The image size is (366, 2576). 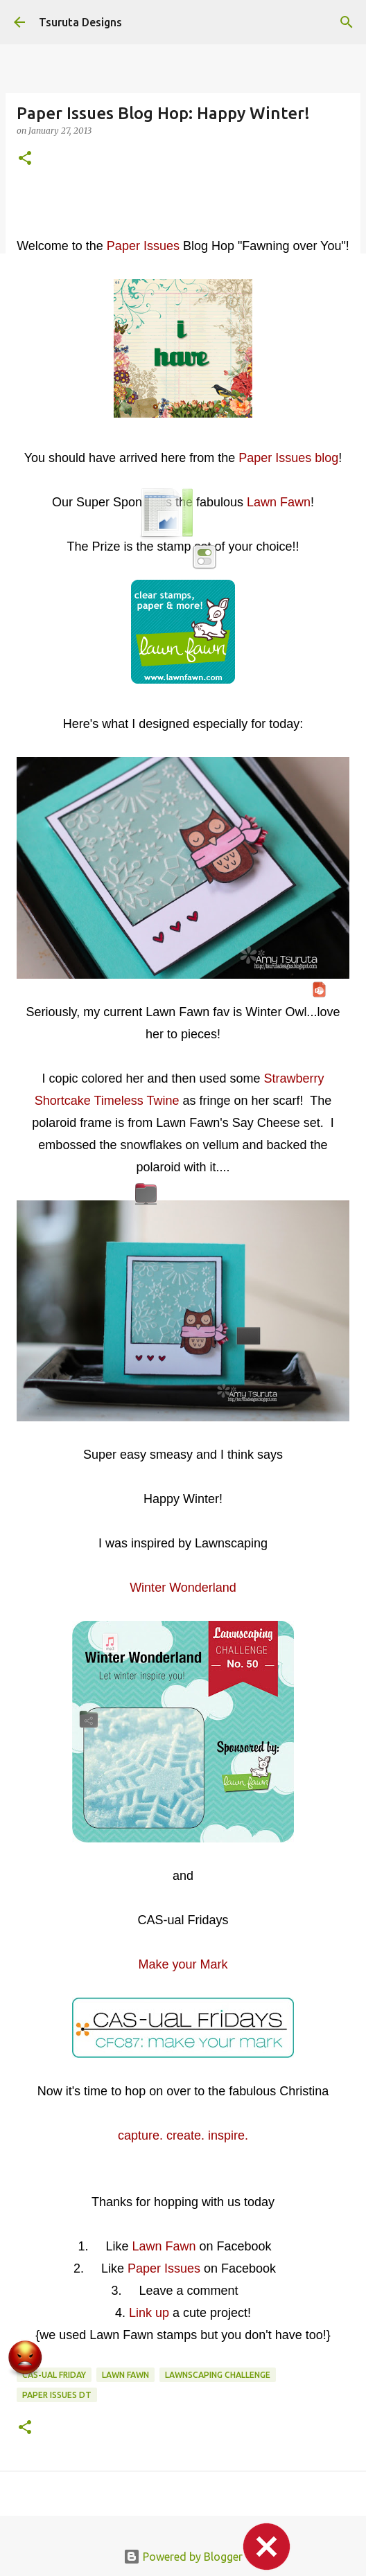 I want to click on indicates magic trackpad is connected via bluetooth, so click(x=248, y=1335).